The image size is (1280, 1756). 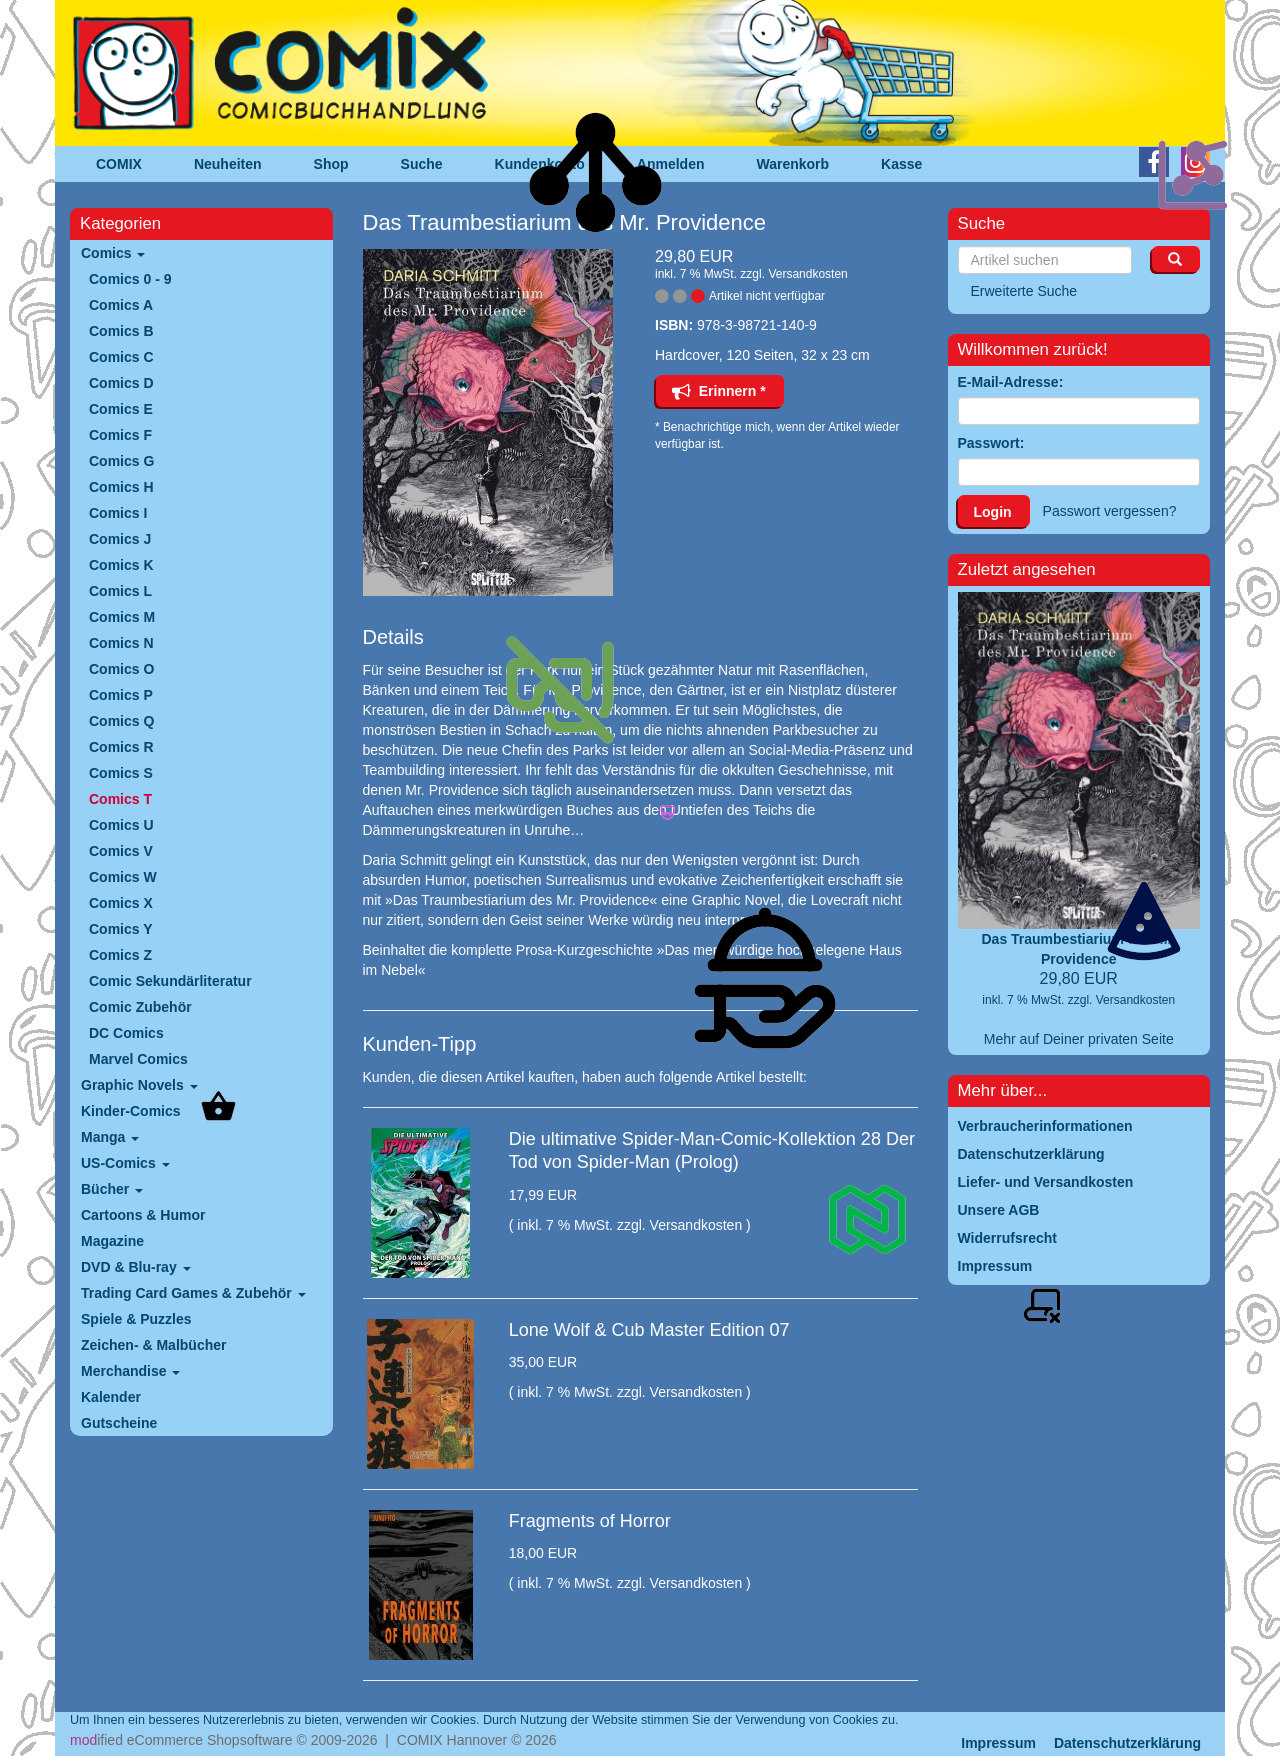 What do you see at coordinates (765, 978) in the screenshot?
I see `food delivery or catering service` at bounding box center [765, 978].